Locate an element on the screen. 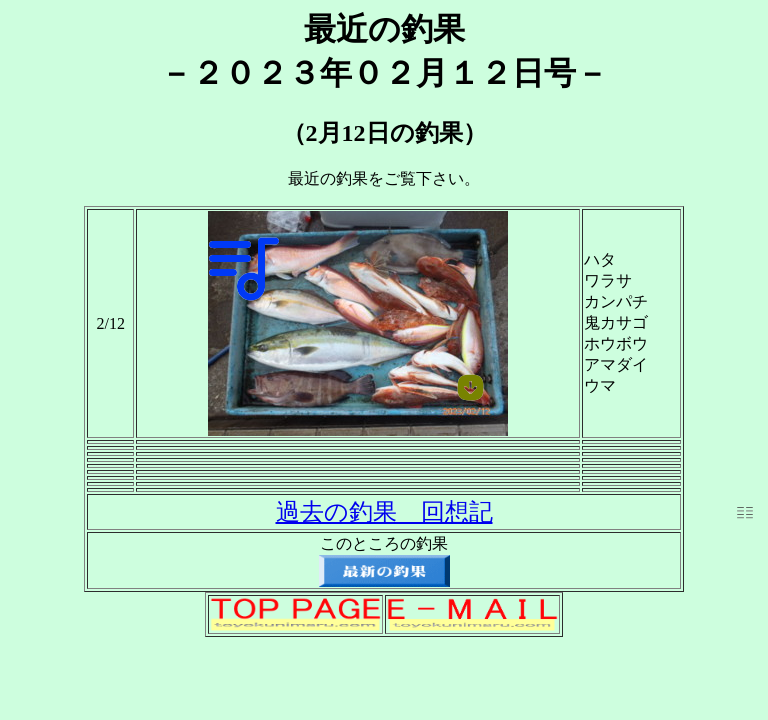 This screenshot has height=720, width=768. switch to multi-column text layout is located at coordinates (745, 513).